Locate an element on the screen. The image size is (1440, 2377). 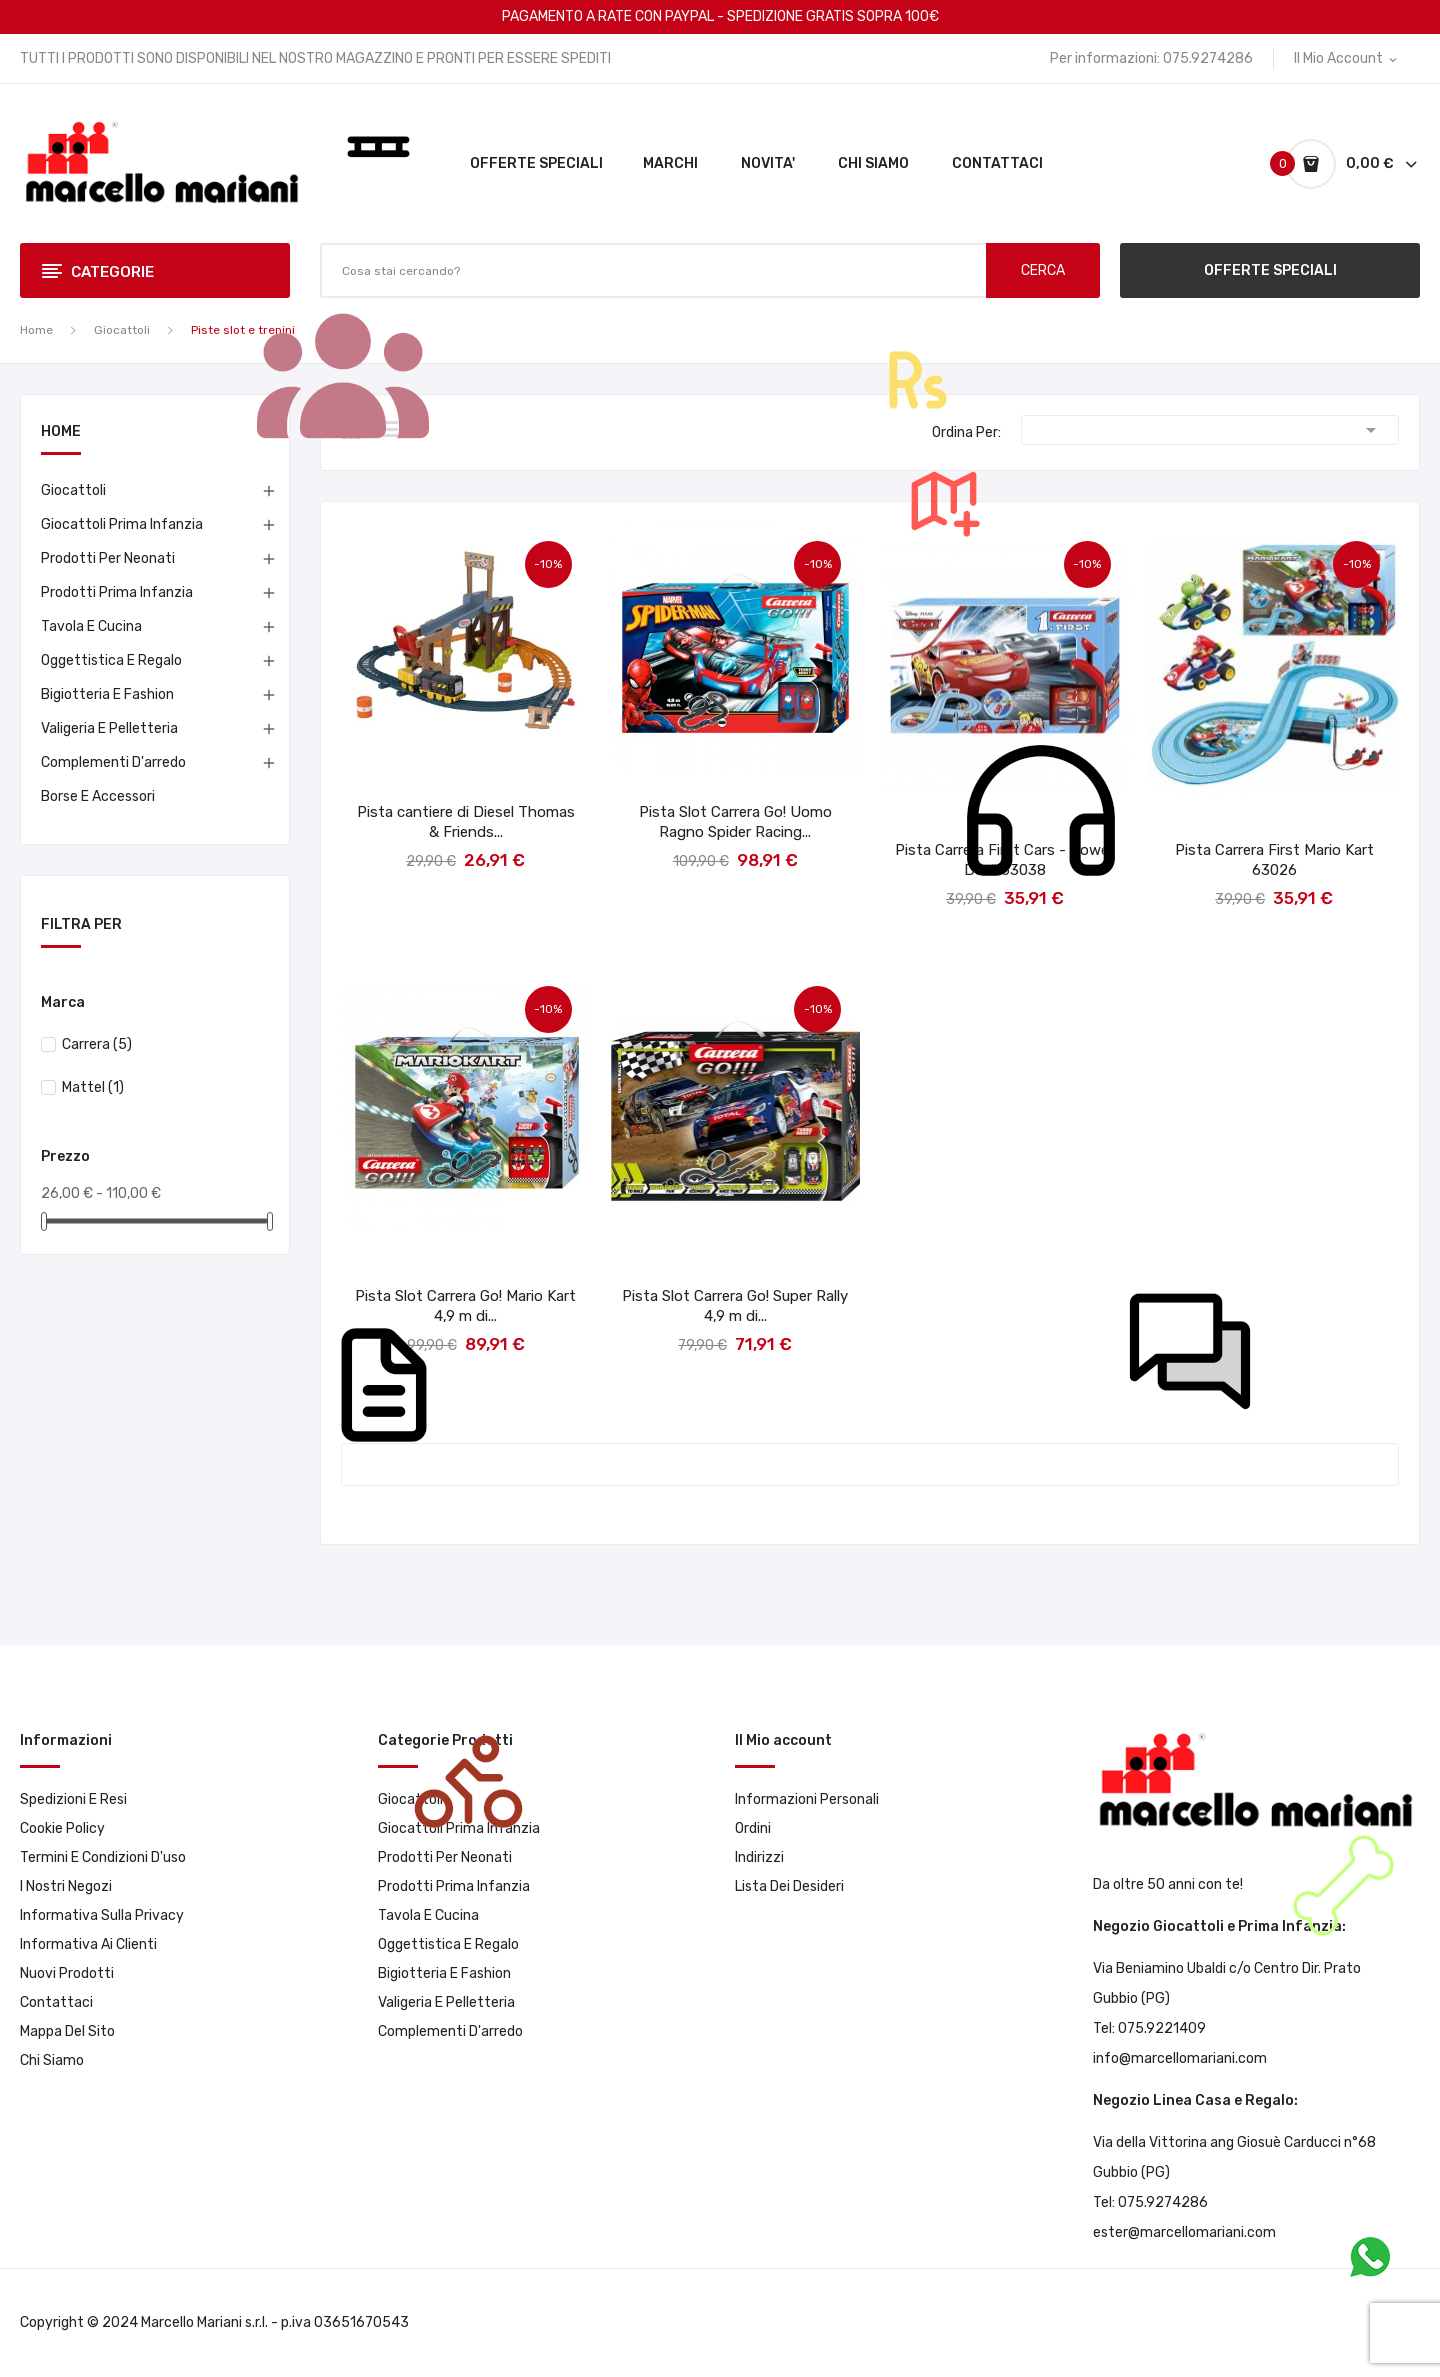
access pet-related features or settings is located at coordinates (1343, 1885).